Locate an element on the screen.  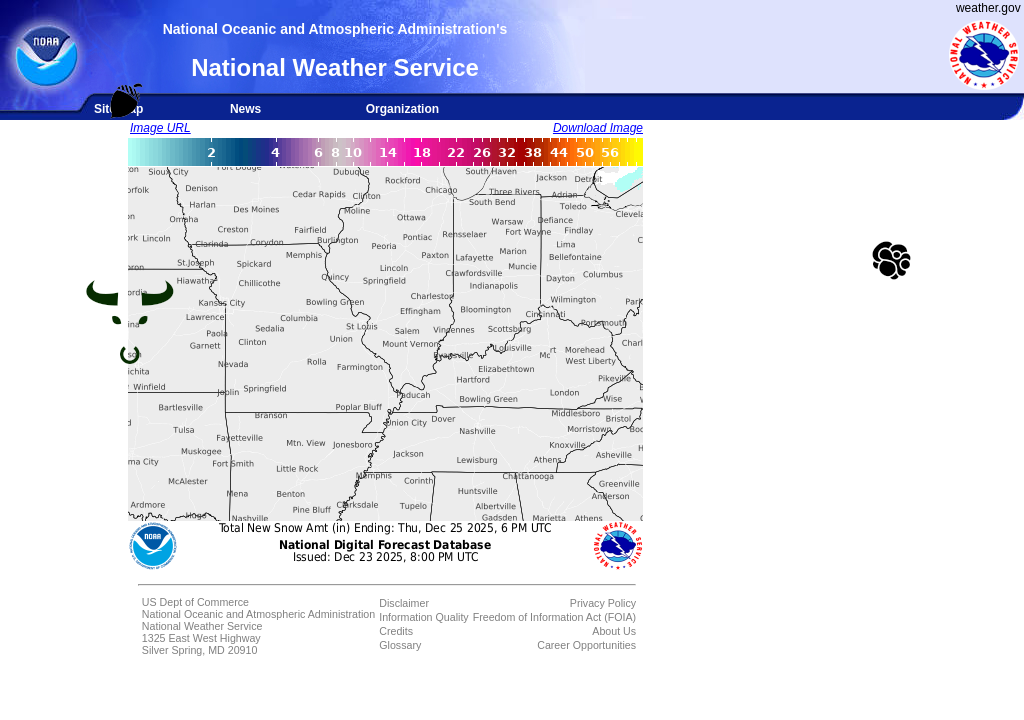
represents a bull or taurus zodiac sign is located at coordinates (129, 322).